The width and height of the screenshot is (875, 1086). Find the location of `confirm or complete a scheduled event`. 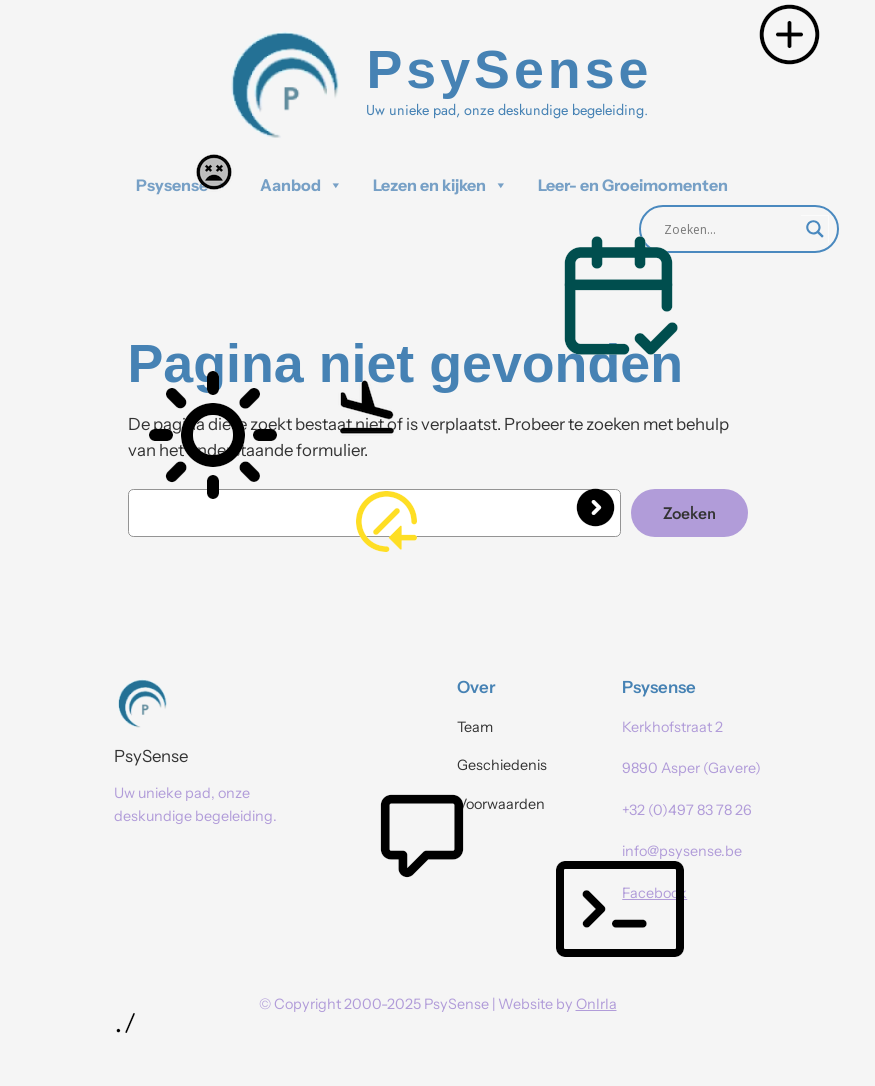

confirm or complete a scheduled event is located at coordinates (618, 295).